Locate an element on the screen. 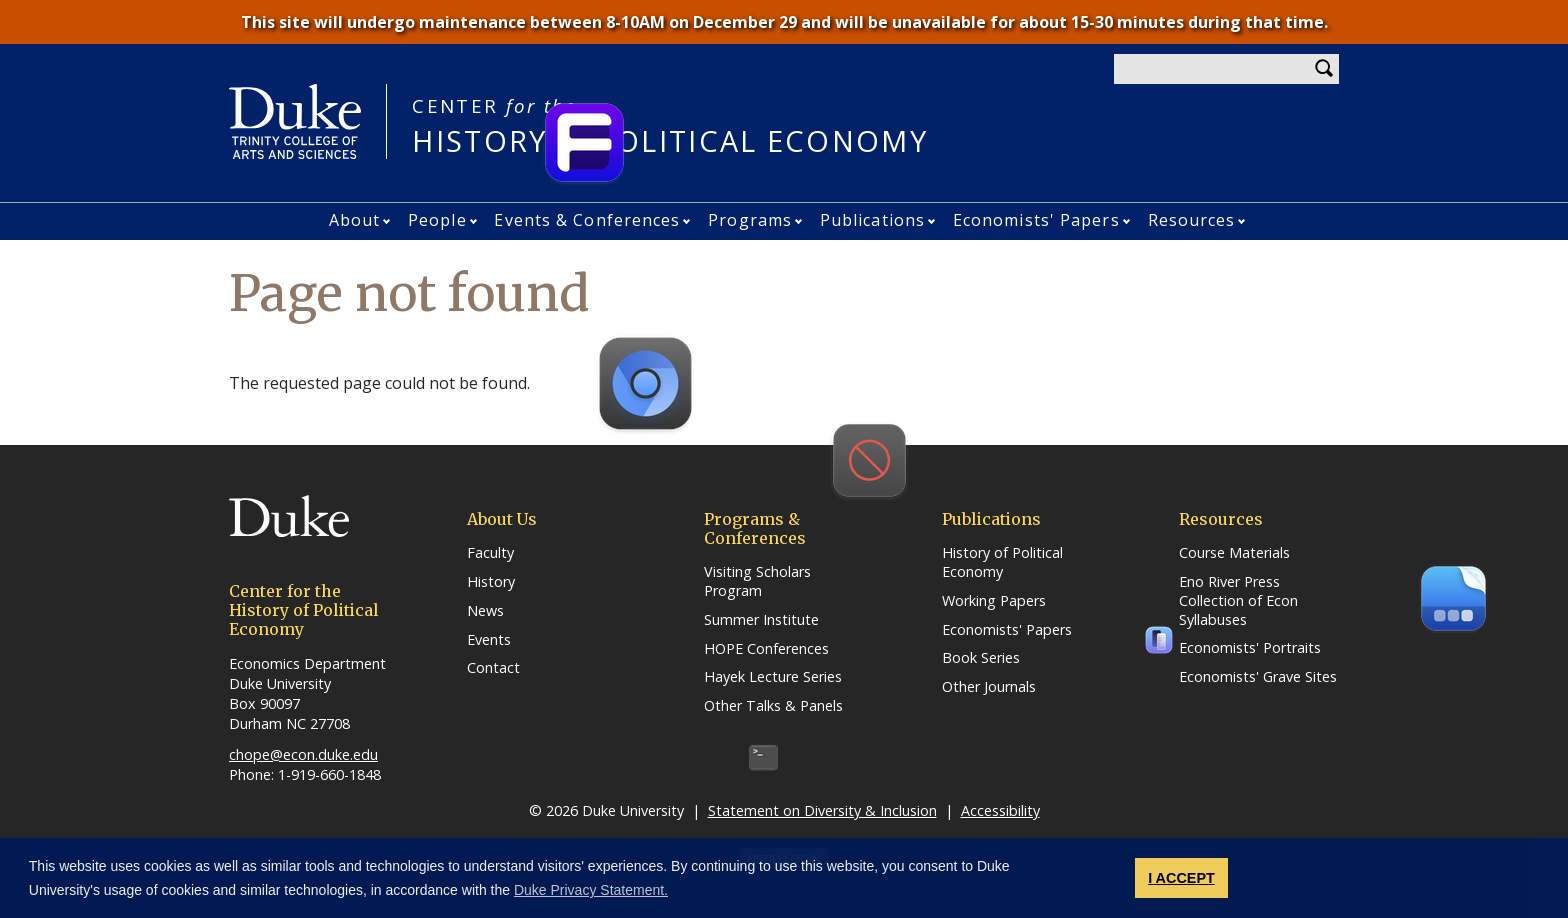 The height and width of the screenshot is (918, 1568). open the terminal application is located at coordinates (763, 757).